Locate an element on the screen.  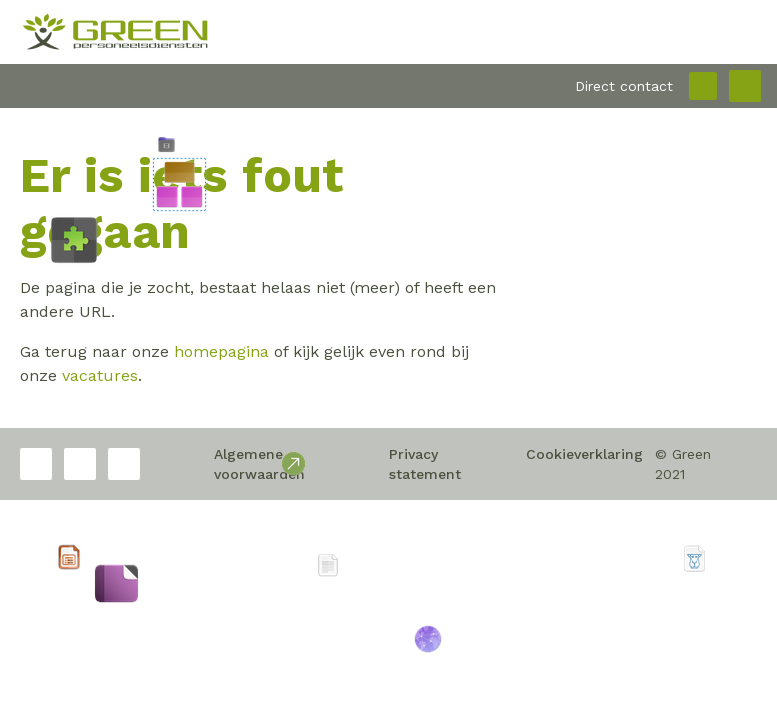
browse or manage system add-ons is located at coordinates (74, 240).